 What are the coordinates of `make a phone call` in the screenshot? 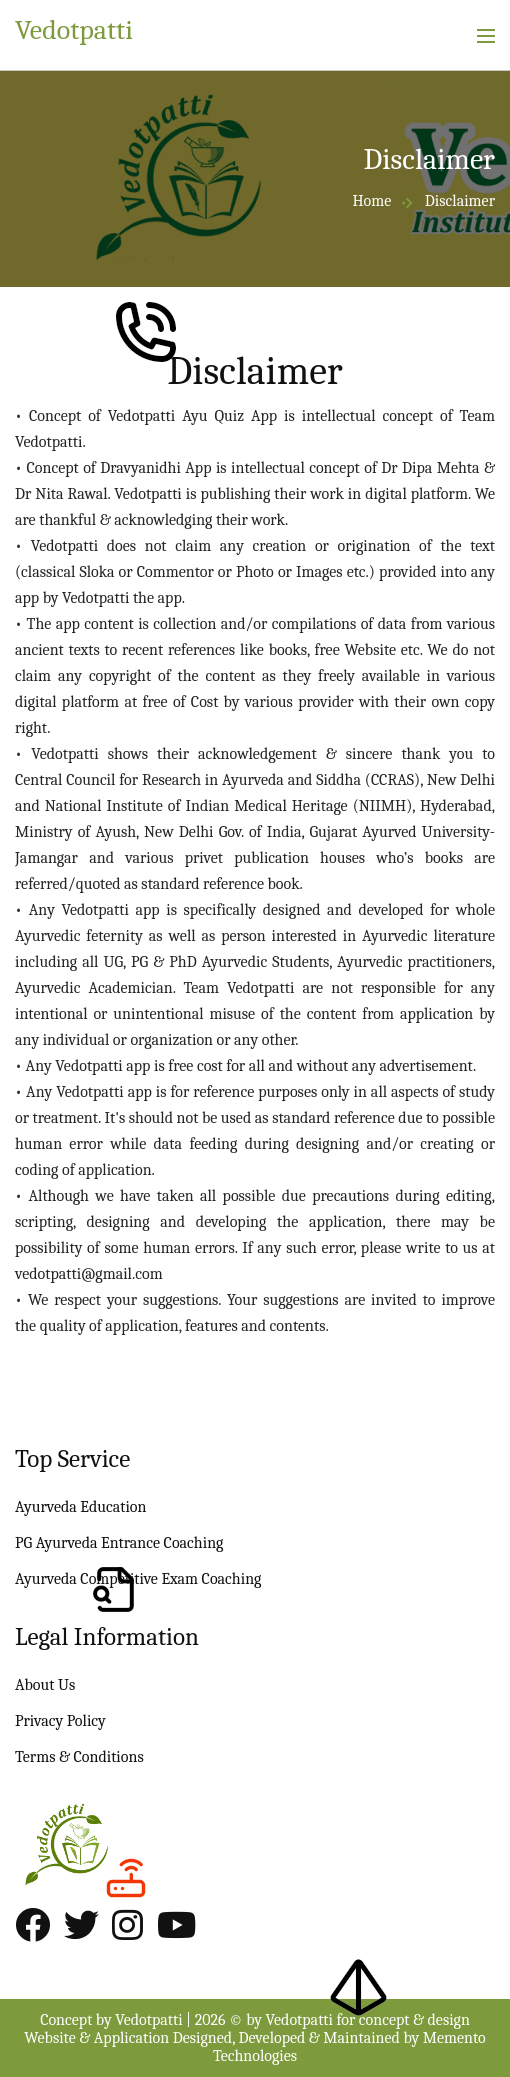 It's located at (146, 332).